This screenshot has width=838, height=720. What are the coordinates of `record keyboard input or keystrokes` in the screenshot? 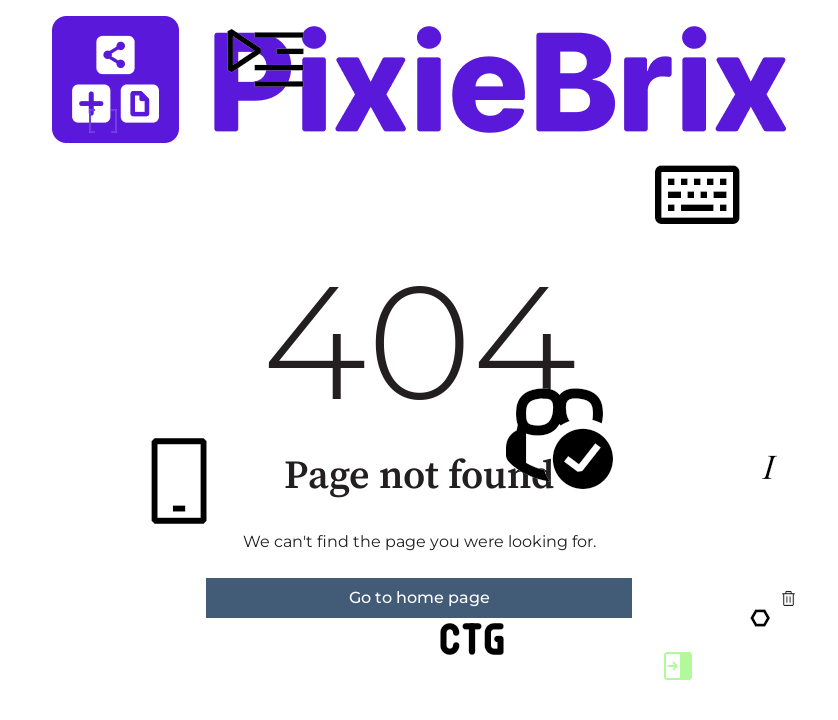 It's located at (694, 198).